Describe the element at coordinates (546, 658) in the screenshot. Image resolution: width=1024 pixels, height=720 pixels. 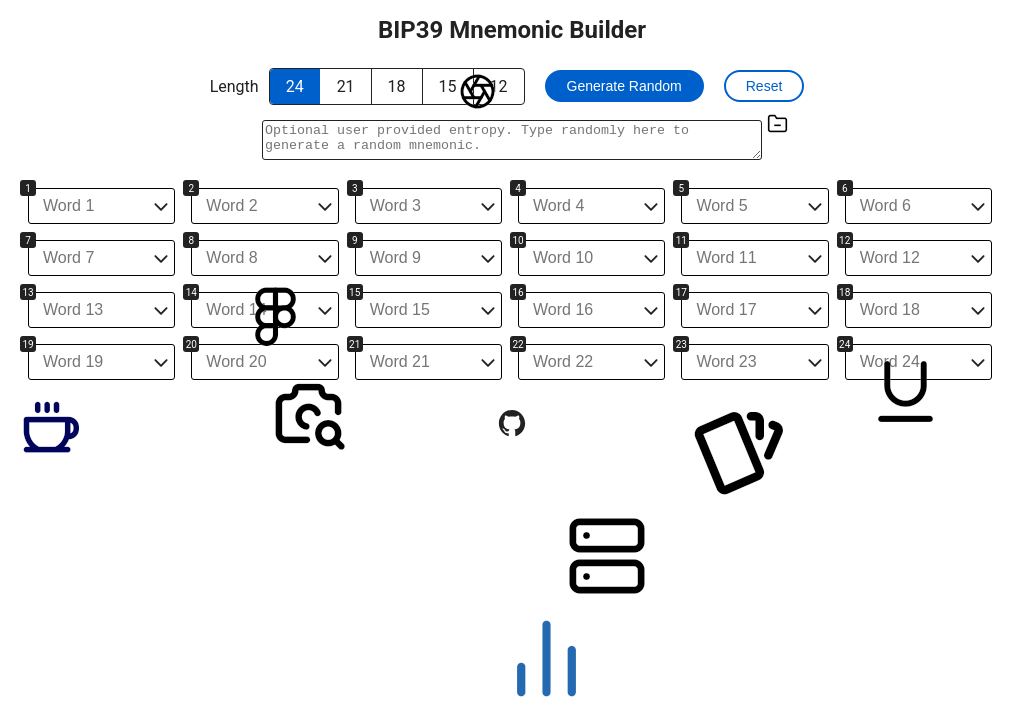
I see `view analytics or statistics` at that location.